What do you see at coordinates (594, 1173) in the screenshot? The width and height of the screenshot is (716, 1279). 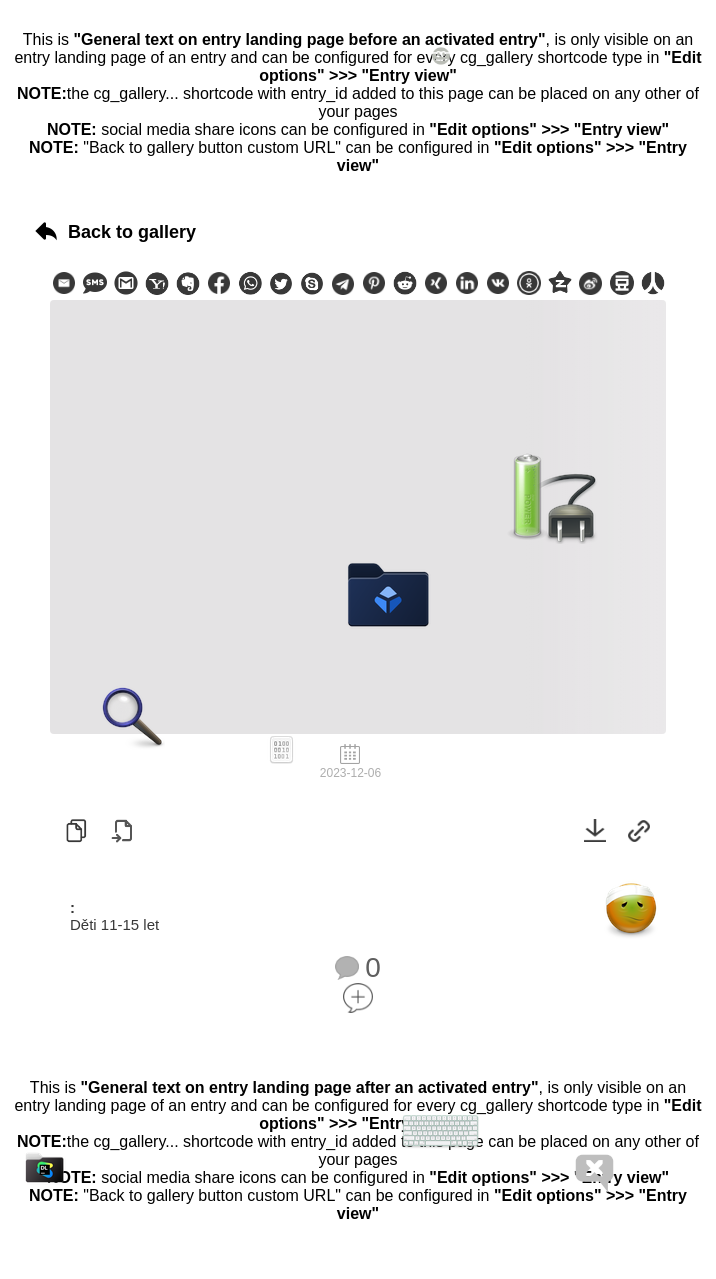 I see `indicates user is offline or unavailable for chat` at bounding box center [594, 1173].